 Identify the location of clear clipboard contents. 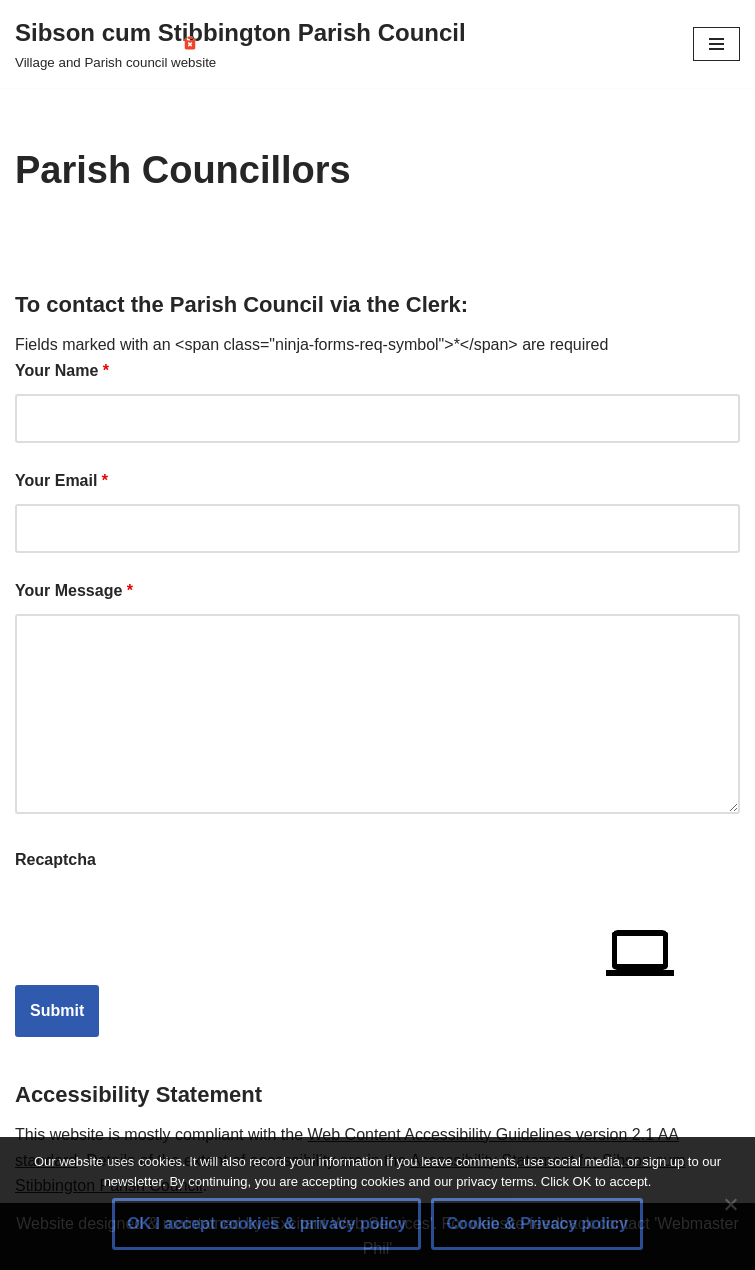
(190, 43).